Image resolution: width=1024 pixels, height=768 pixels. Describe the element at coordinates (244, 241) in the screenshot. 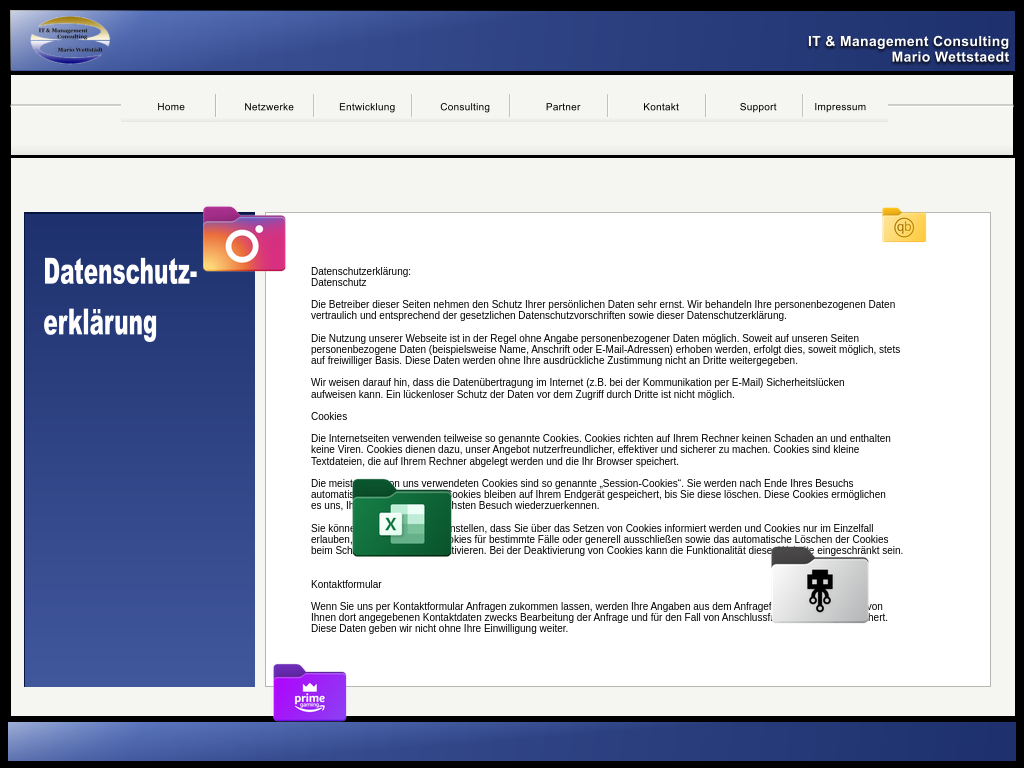

I see `open instagram media folder` at that location.